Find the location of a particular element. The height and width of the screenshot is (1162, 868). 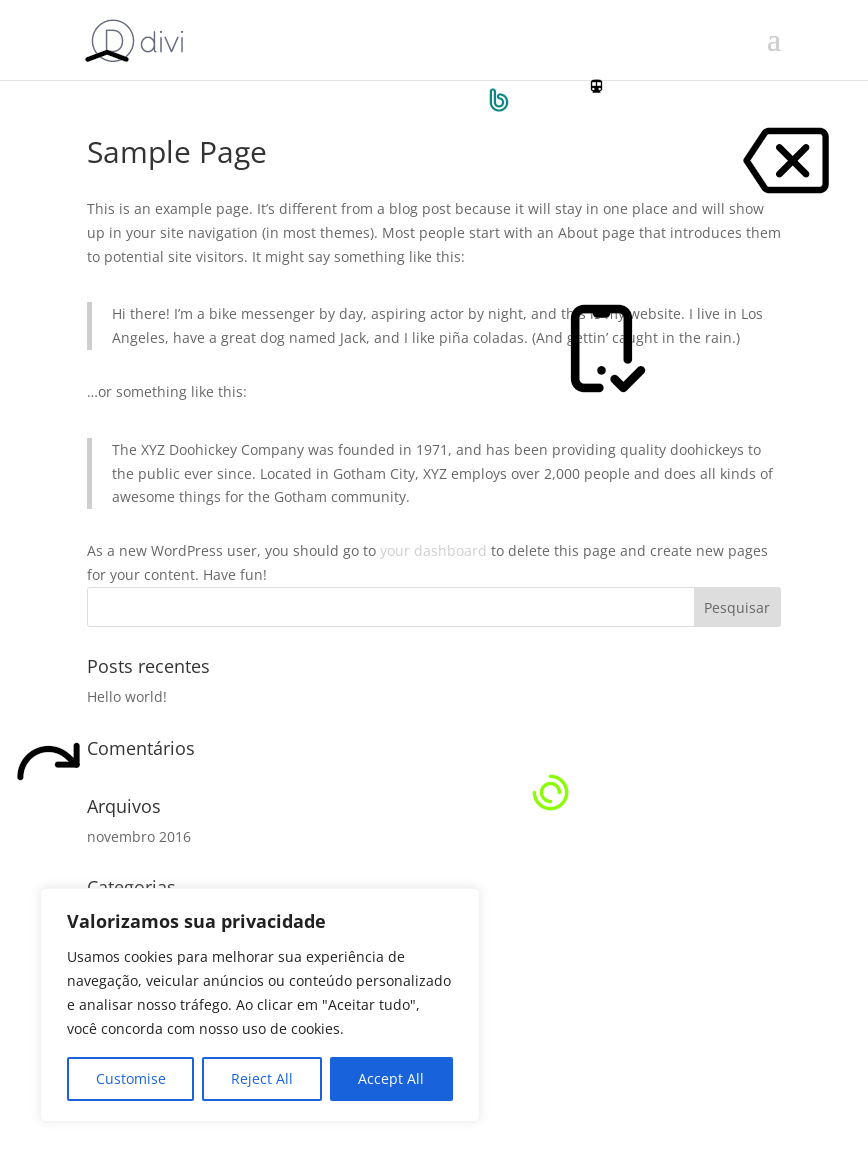

delete the last character entered is located at coordinates (789, 160).